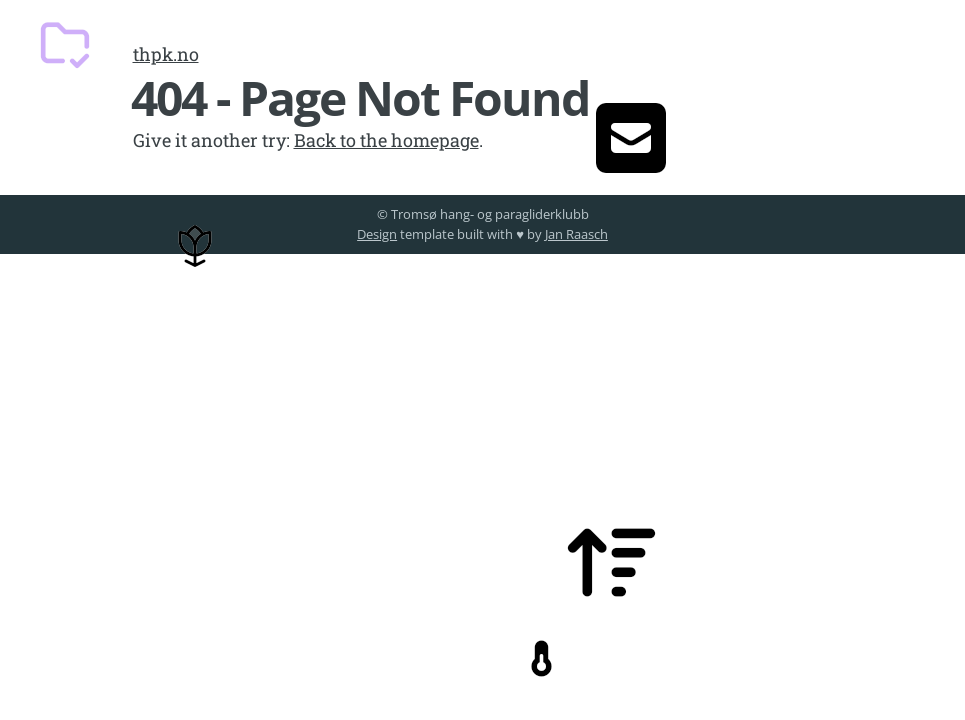 The width and height of the screenshot is (965, 720). Describe the element at coordinates (195, 246) in the screenshot. I see `access garden or plant care features` at that location.